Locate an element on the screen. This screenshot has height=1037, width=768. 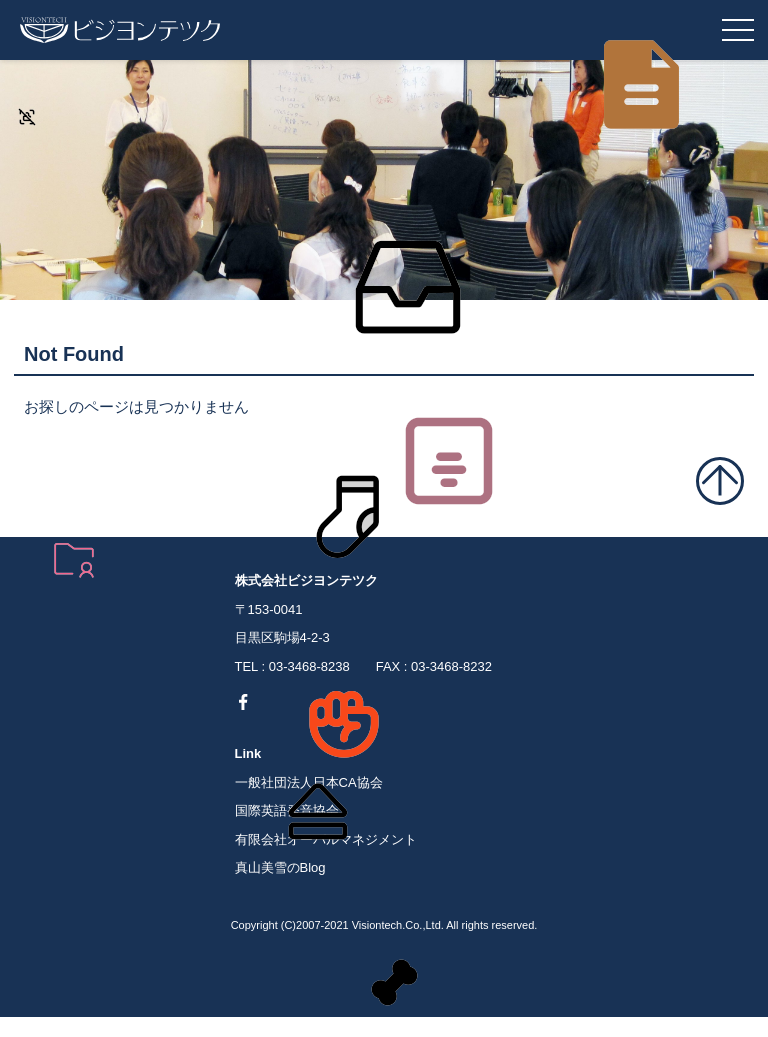
access control disabled is located at coordinates (27, 117).